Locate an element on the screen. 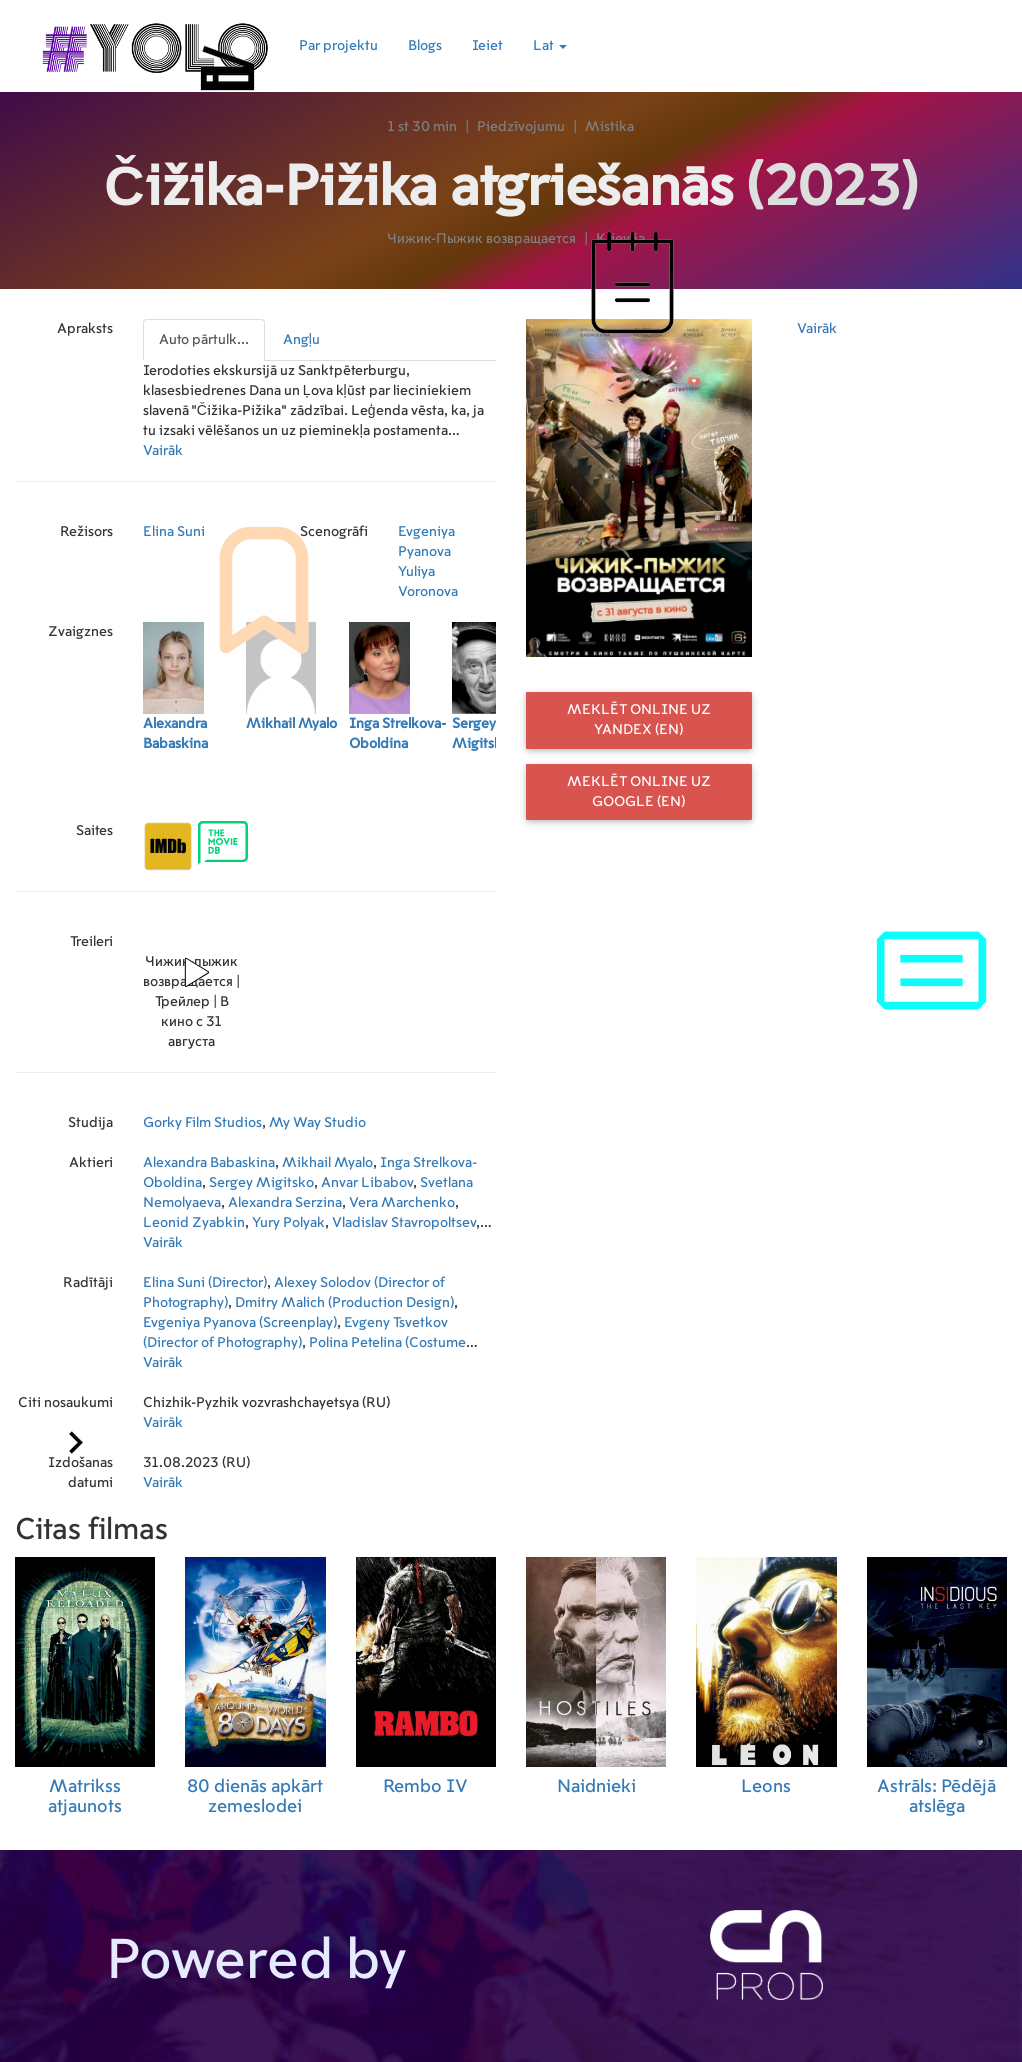 This screenshot has width=1022, height=2062. scan a document or image is located at coordinates (227, 66).